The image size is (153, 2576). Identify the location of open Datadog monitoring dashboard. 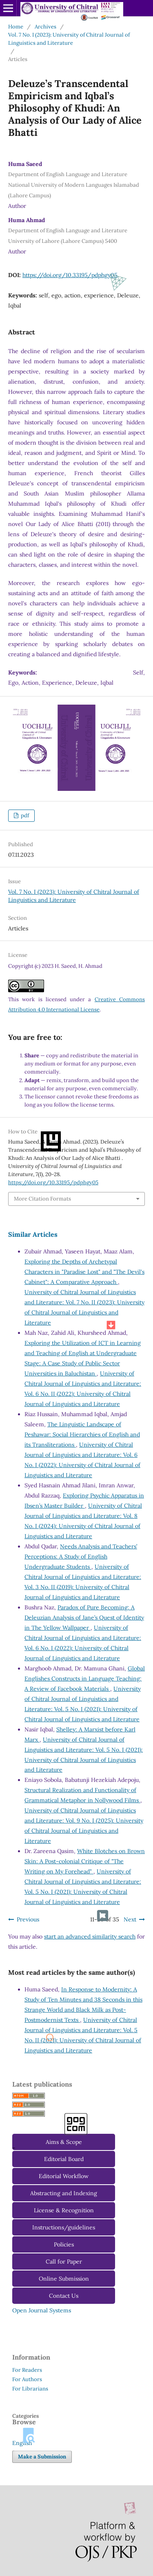
(130, 2508).